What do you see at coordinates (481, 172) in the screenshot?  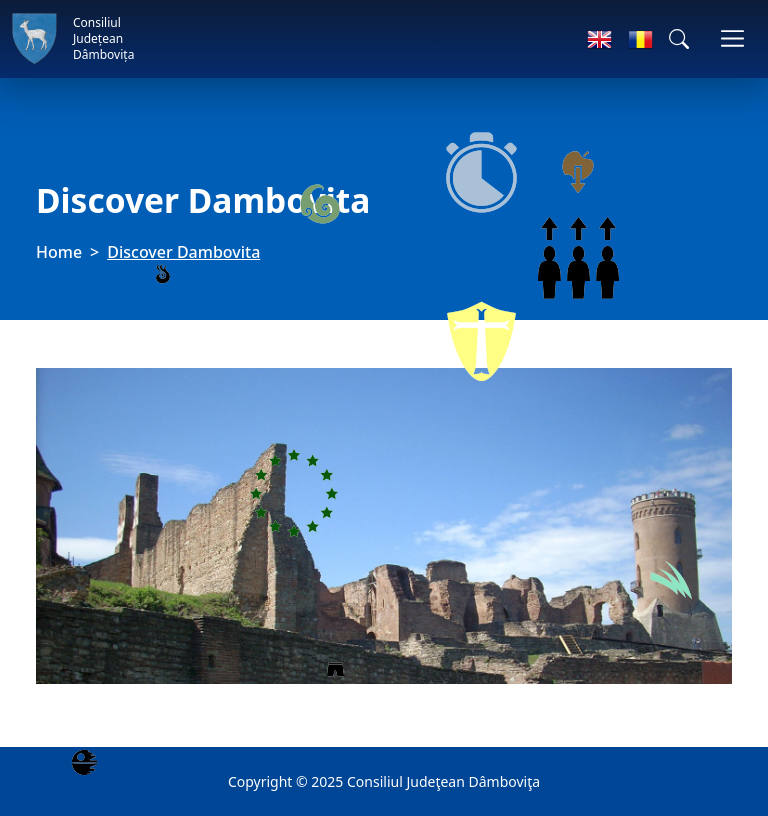 I see `start or stop a timer` at bounding box center [481, 172].